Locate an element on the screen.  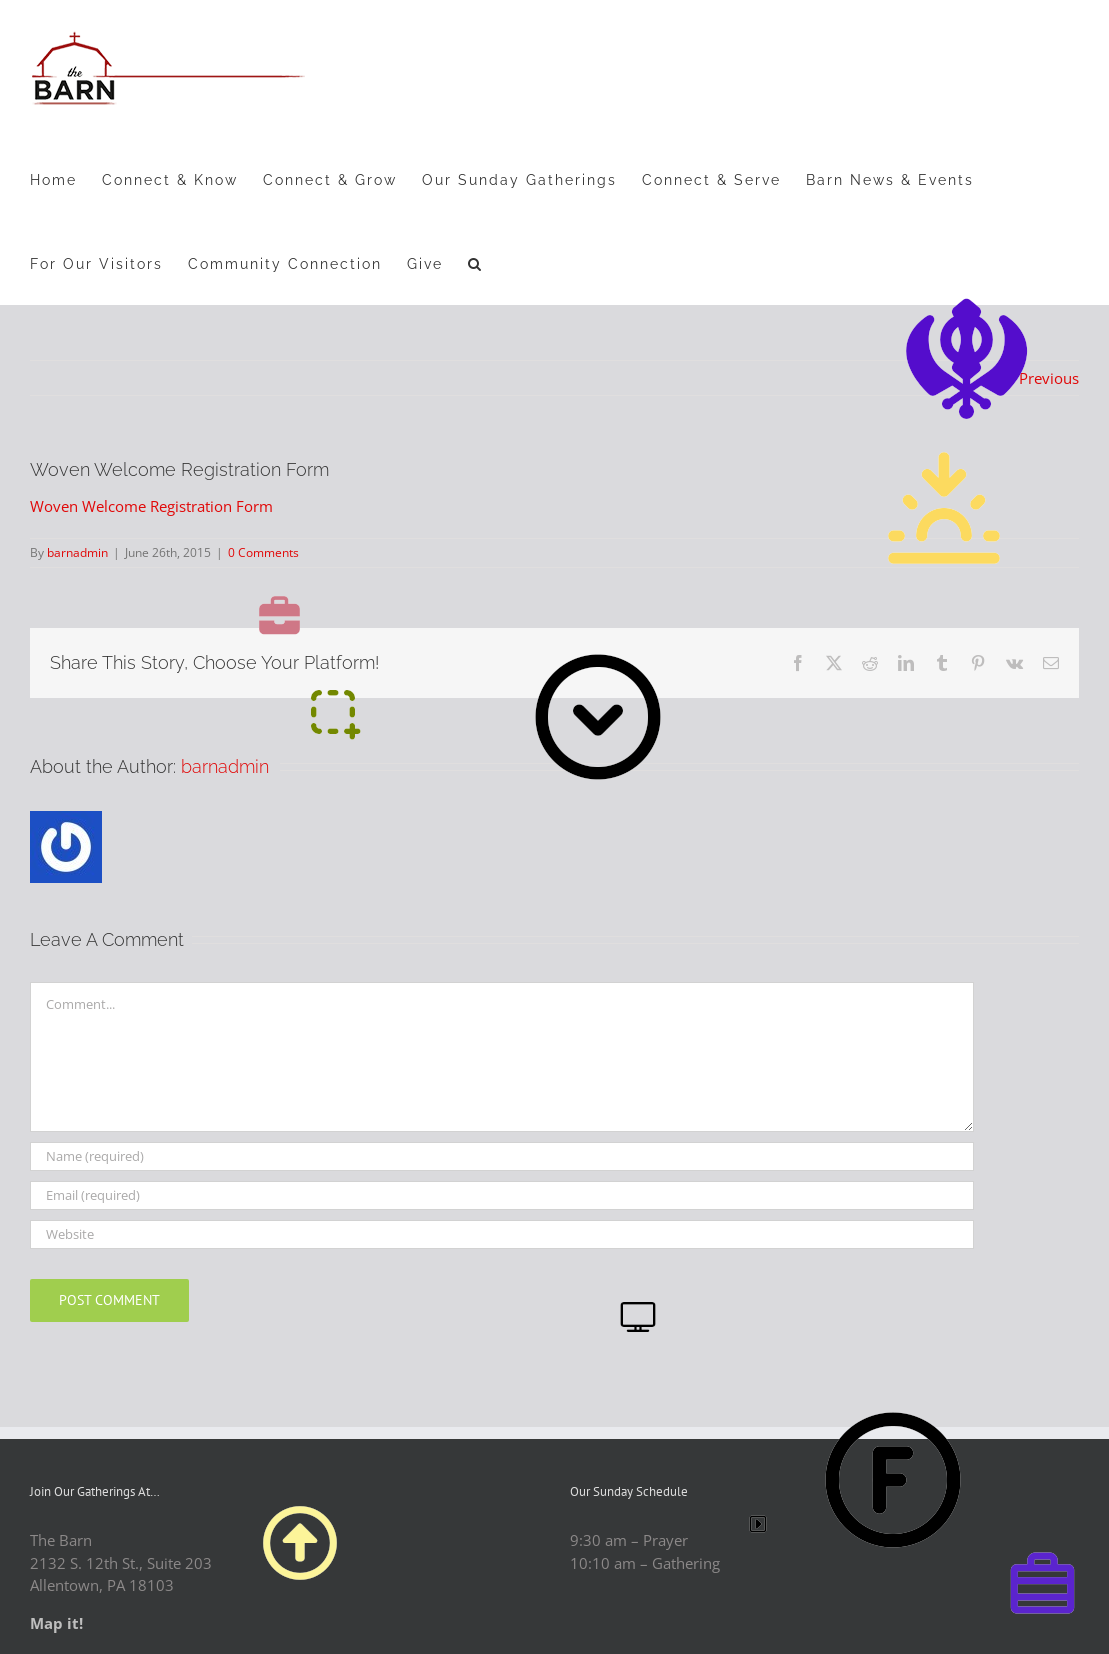
tumble dry on low heat setting is located at coordinates (893, 1480).